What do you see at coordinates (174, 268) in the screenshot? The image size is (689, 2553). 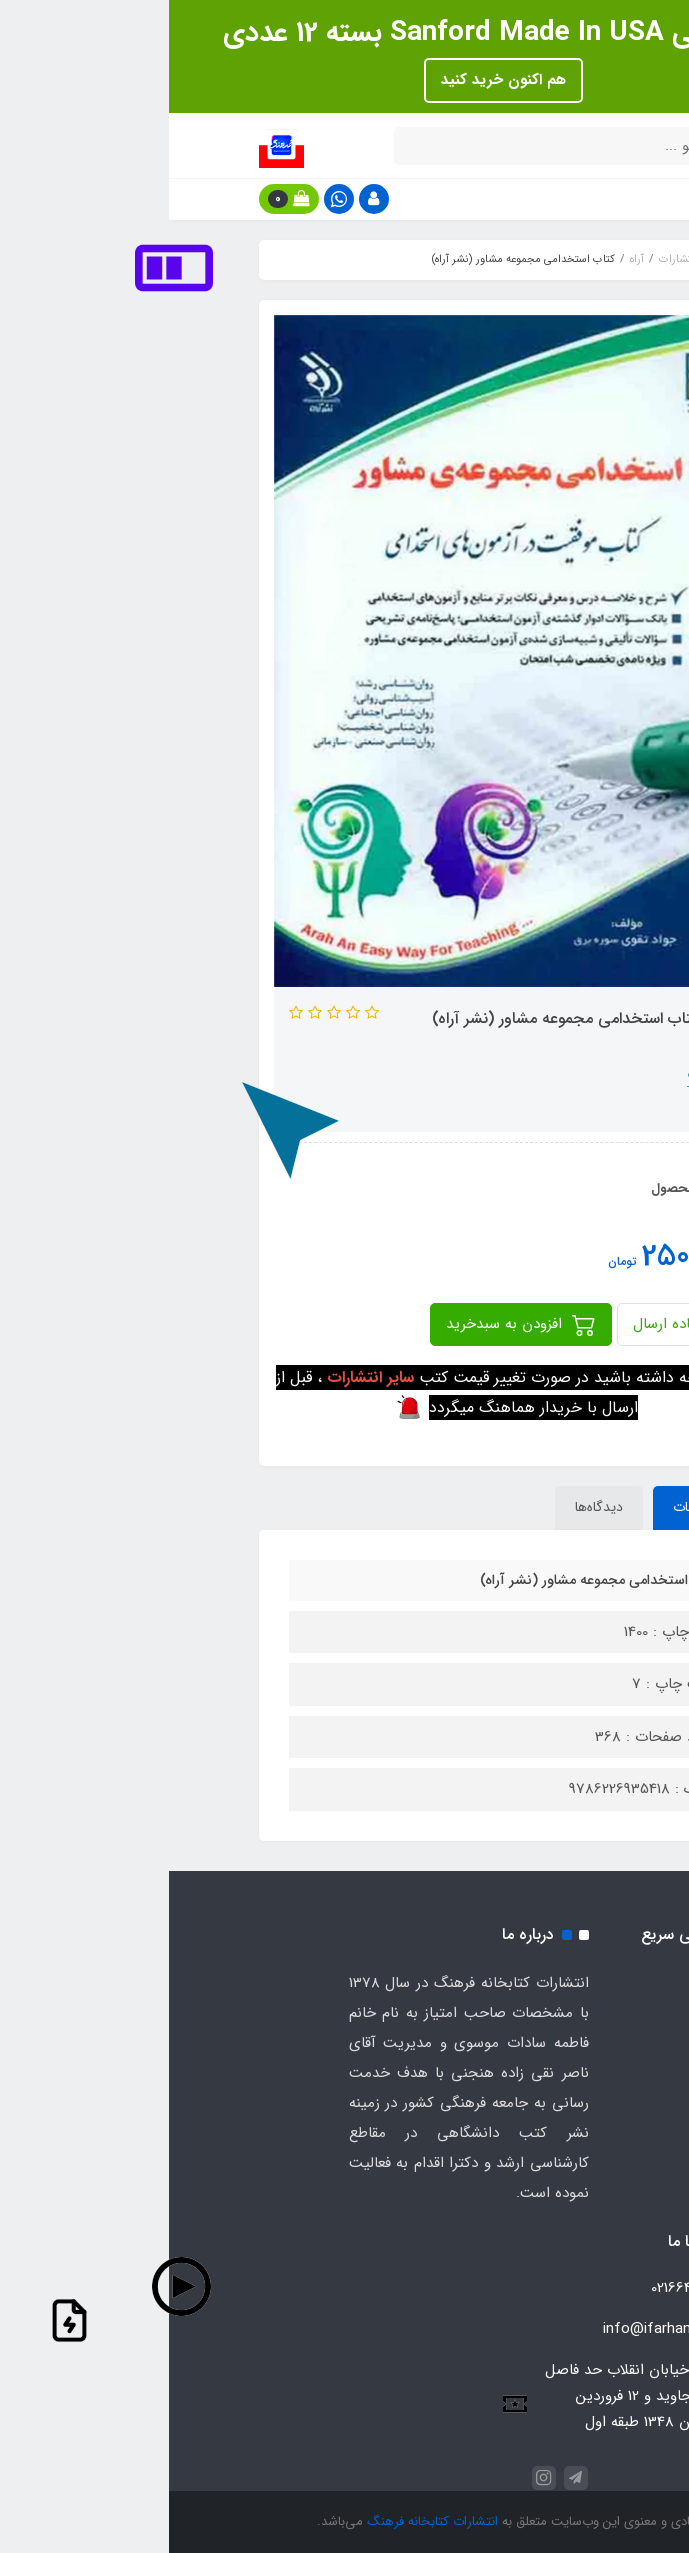 I see `indicates battery at 50% charge` at bounding box center [174, 268].